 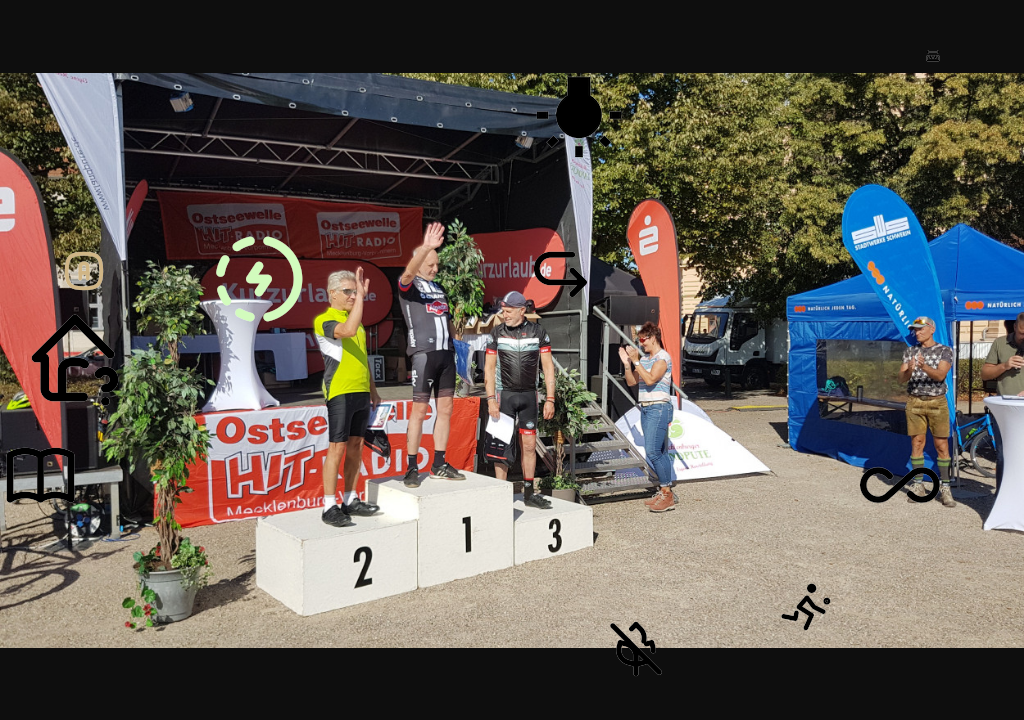 What do you see at coordinates (933, 56) in the screenshot?
I see `measure dimensions or distance` at bounding box center [933, 56].